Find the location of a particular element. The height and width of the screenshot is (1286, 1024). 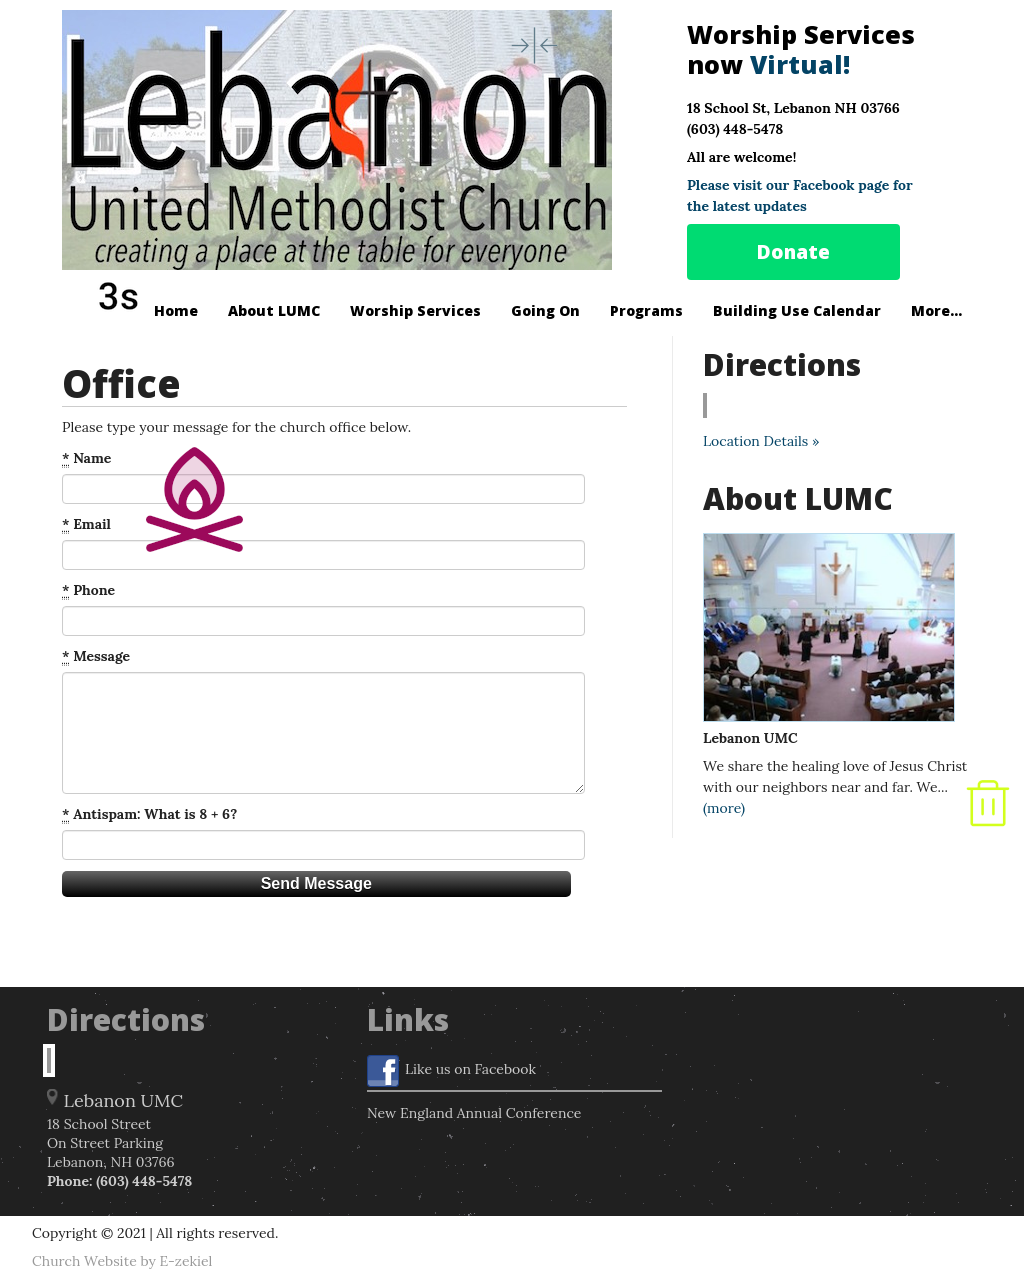

set a 3-second timer is located at coordinates (117, 296).